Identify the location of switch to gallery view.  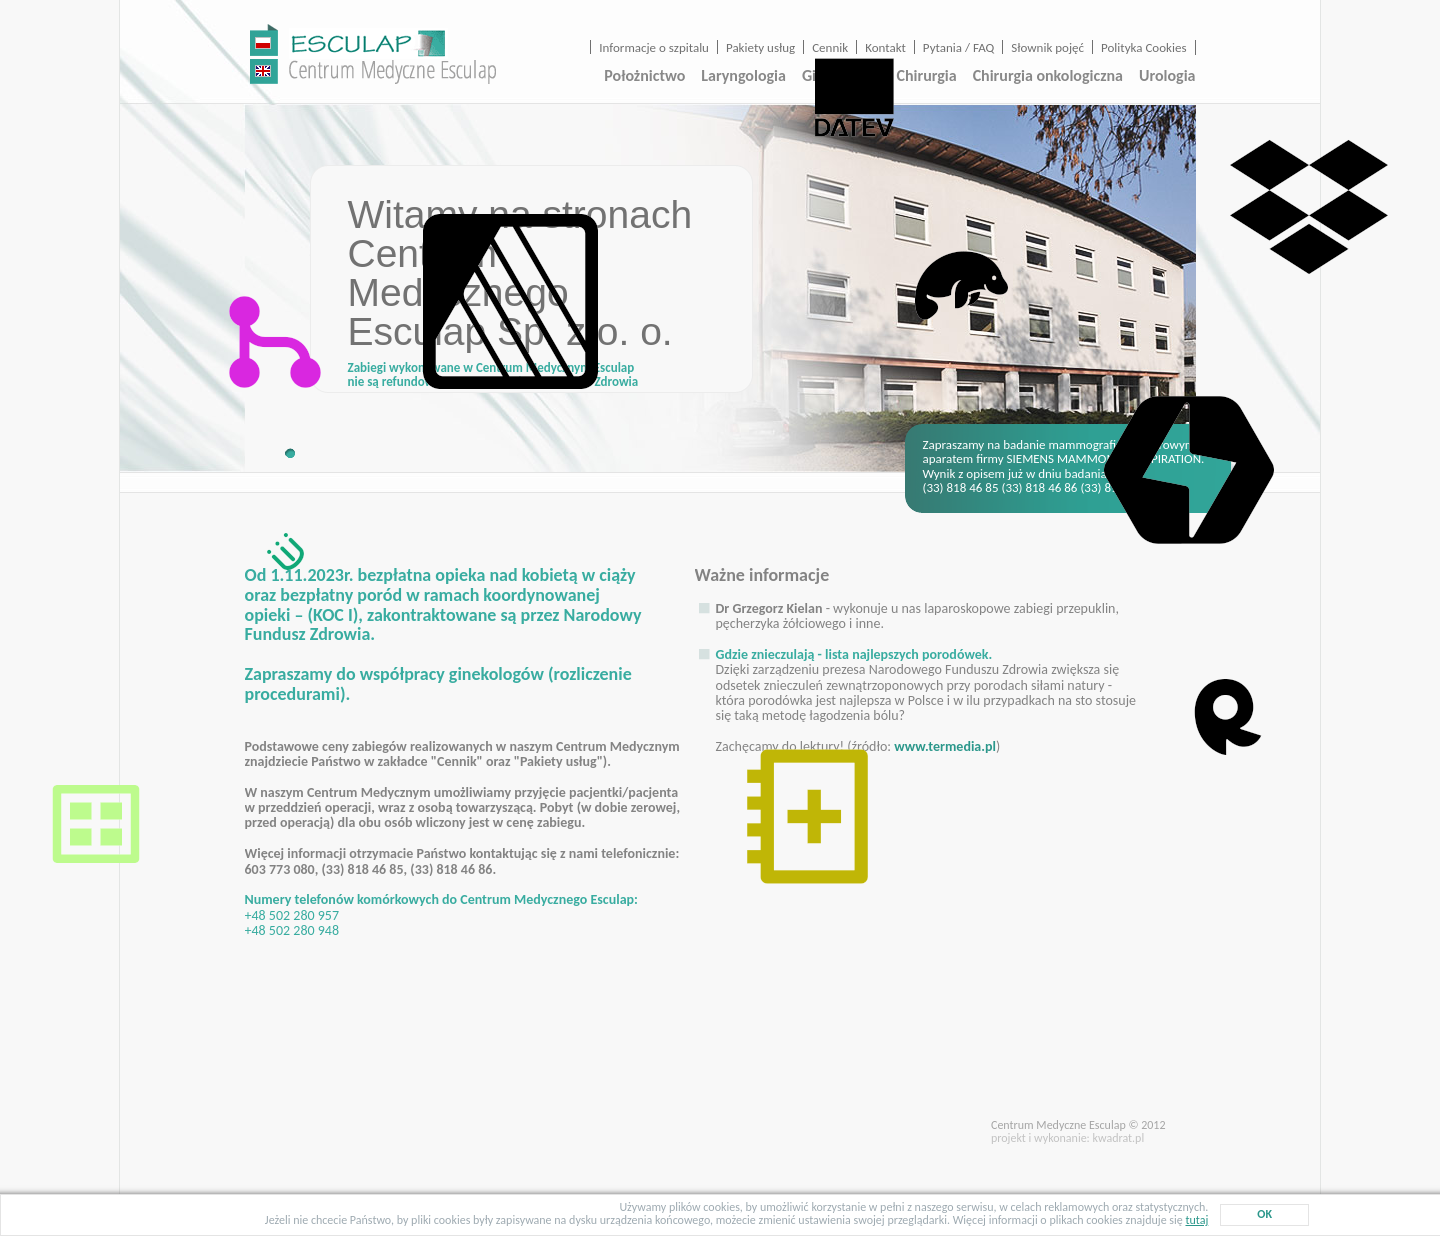
(96, 824).